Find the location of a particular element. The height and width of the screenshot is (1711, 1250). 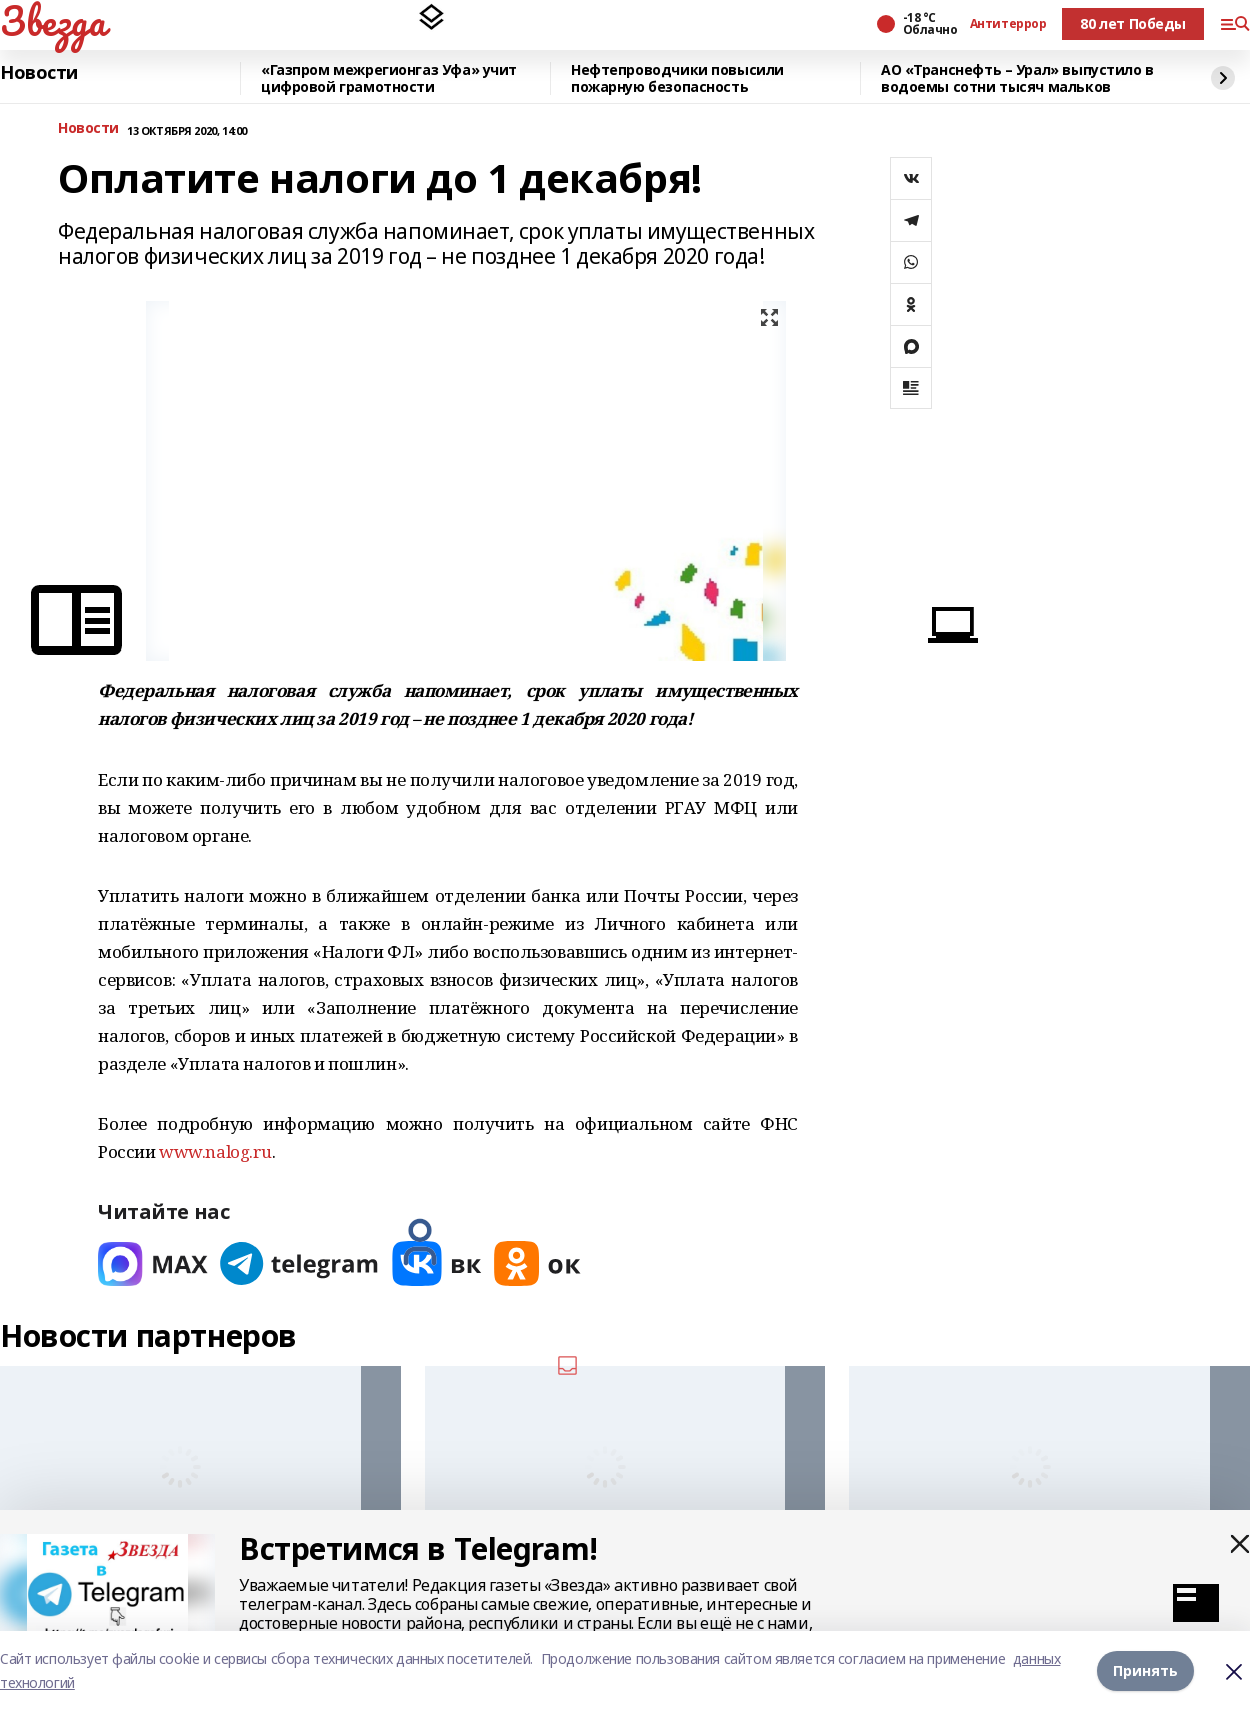

view featured playlist is located at coordinates (1196, 1603).